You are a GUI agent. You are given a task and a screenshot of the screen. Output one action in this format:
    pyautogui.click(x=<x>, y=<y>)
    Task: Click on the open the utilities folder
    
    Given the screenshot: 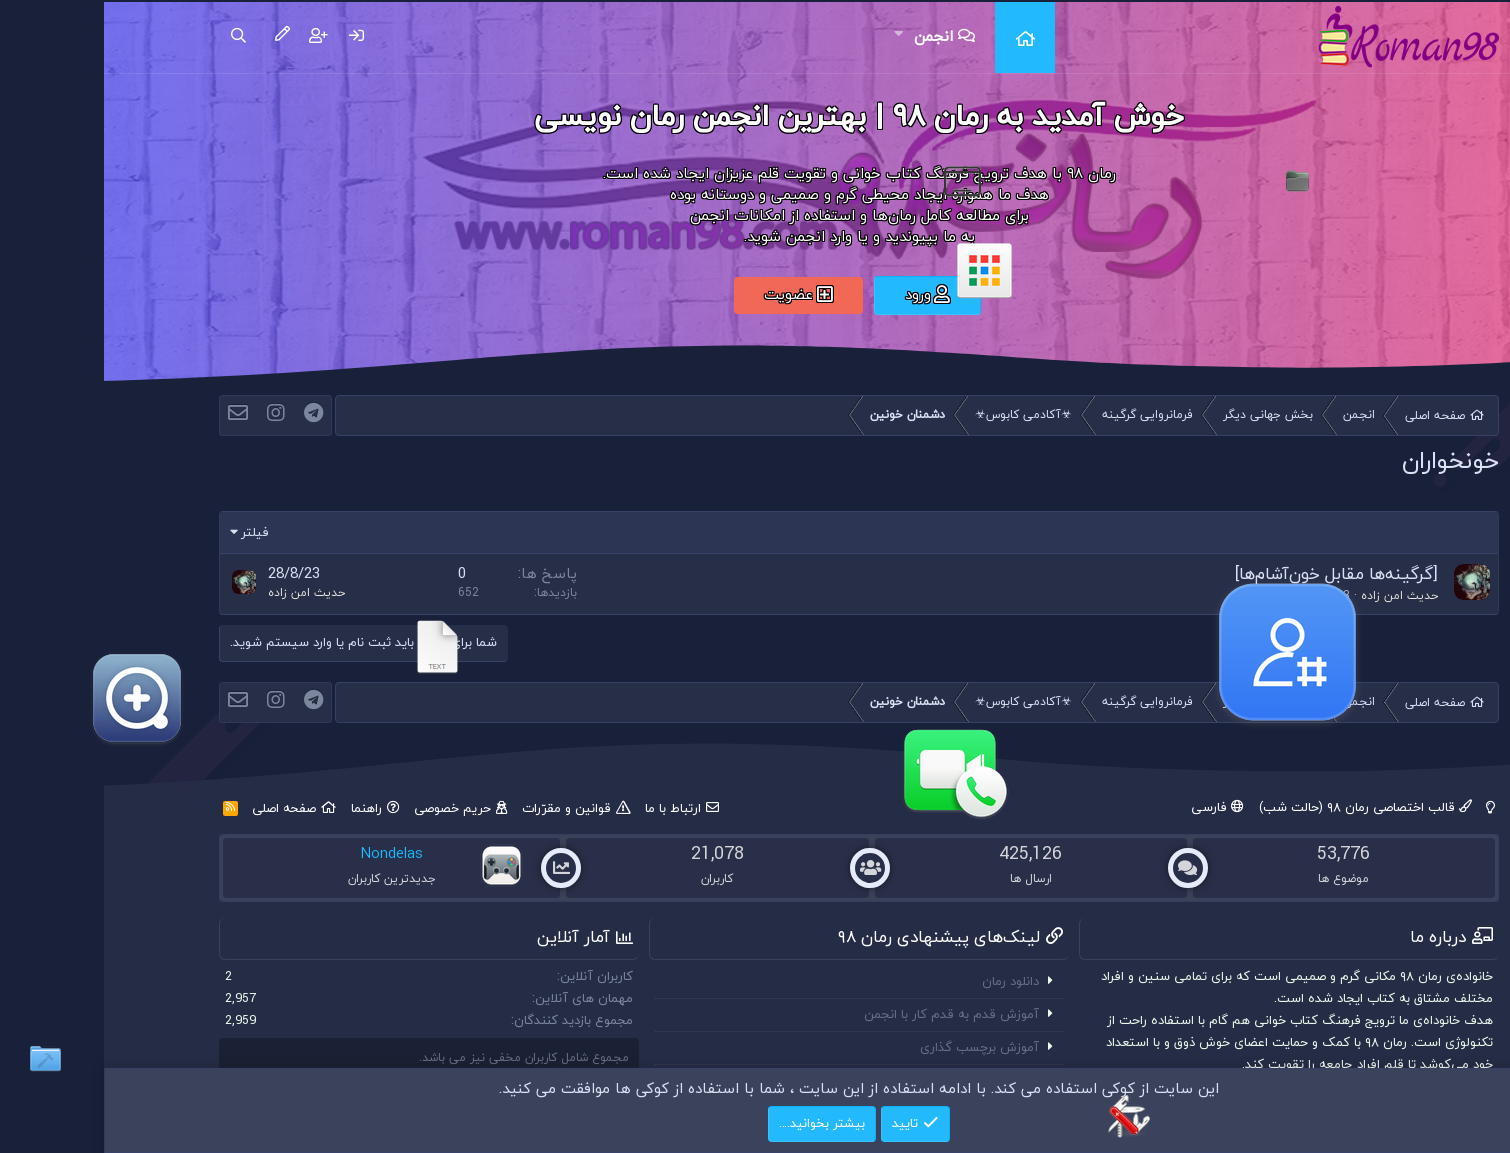 What is the action you would take?
    pyautogui.click(x=45, y=1058)
    